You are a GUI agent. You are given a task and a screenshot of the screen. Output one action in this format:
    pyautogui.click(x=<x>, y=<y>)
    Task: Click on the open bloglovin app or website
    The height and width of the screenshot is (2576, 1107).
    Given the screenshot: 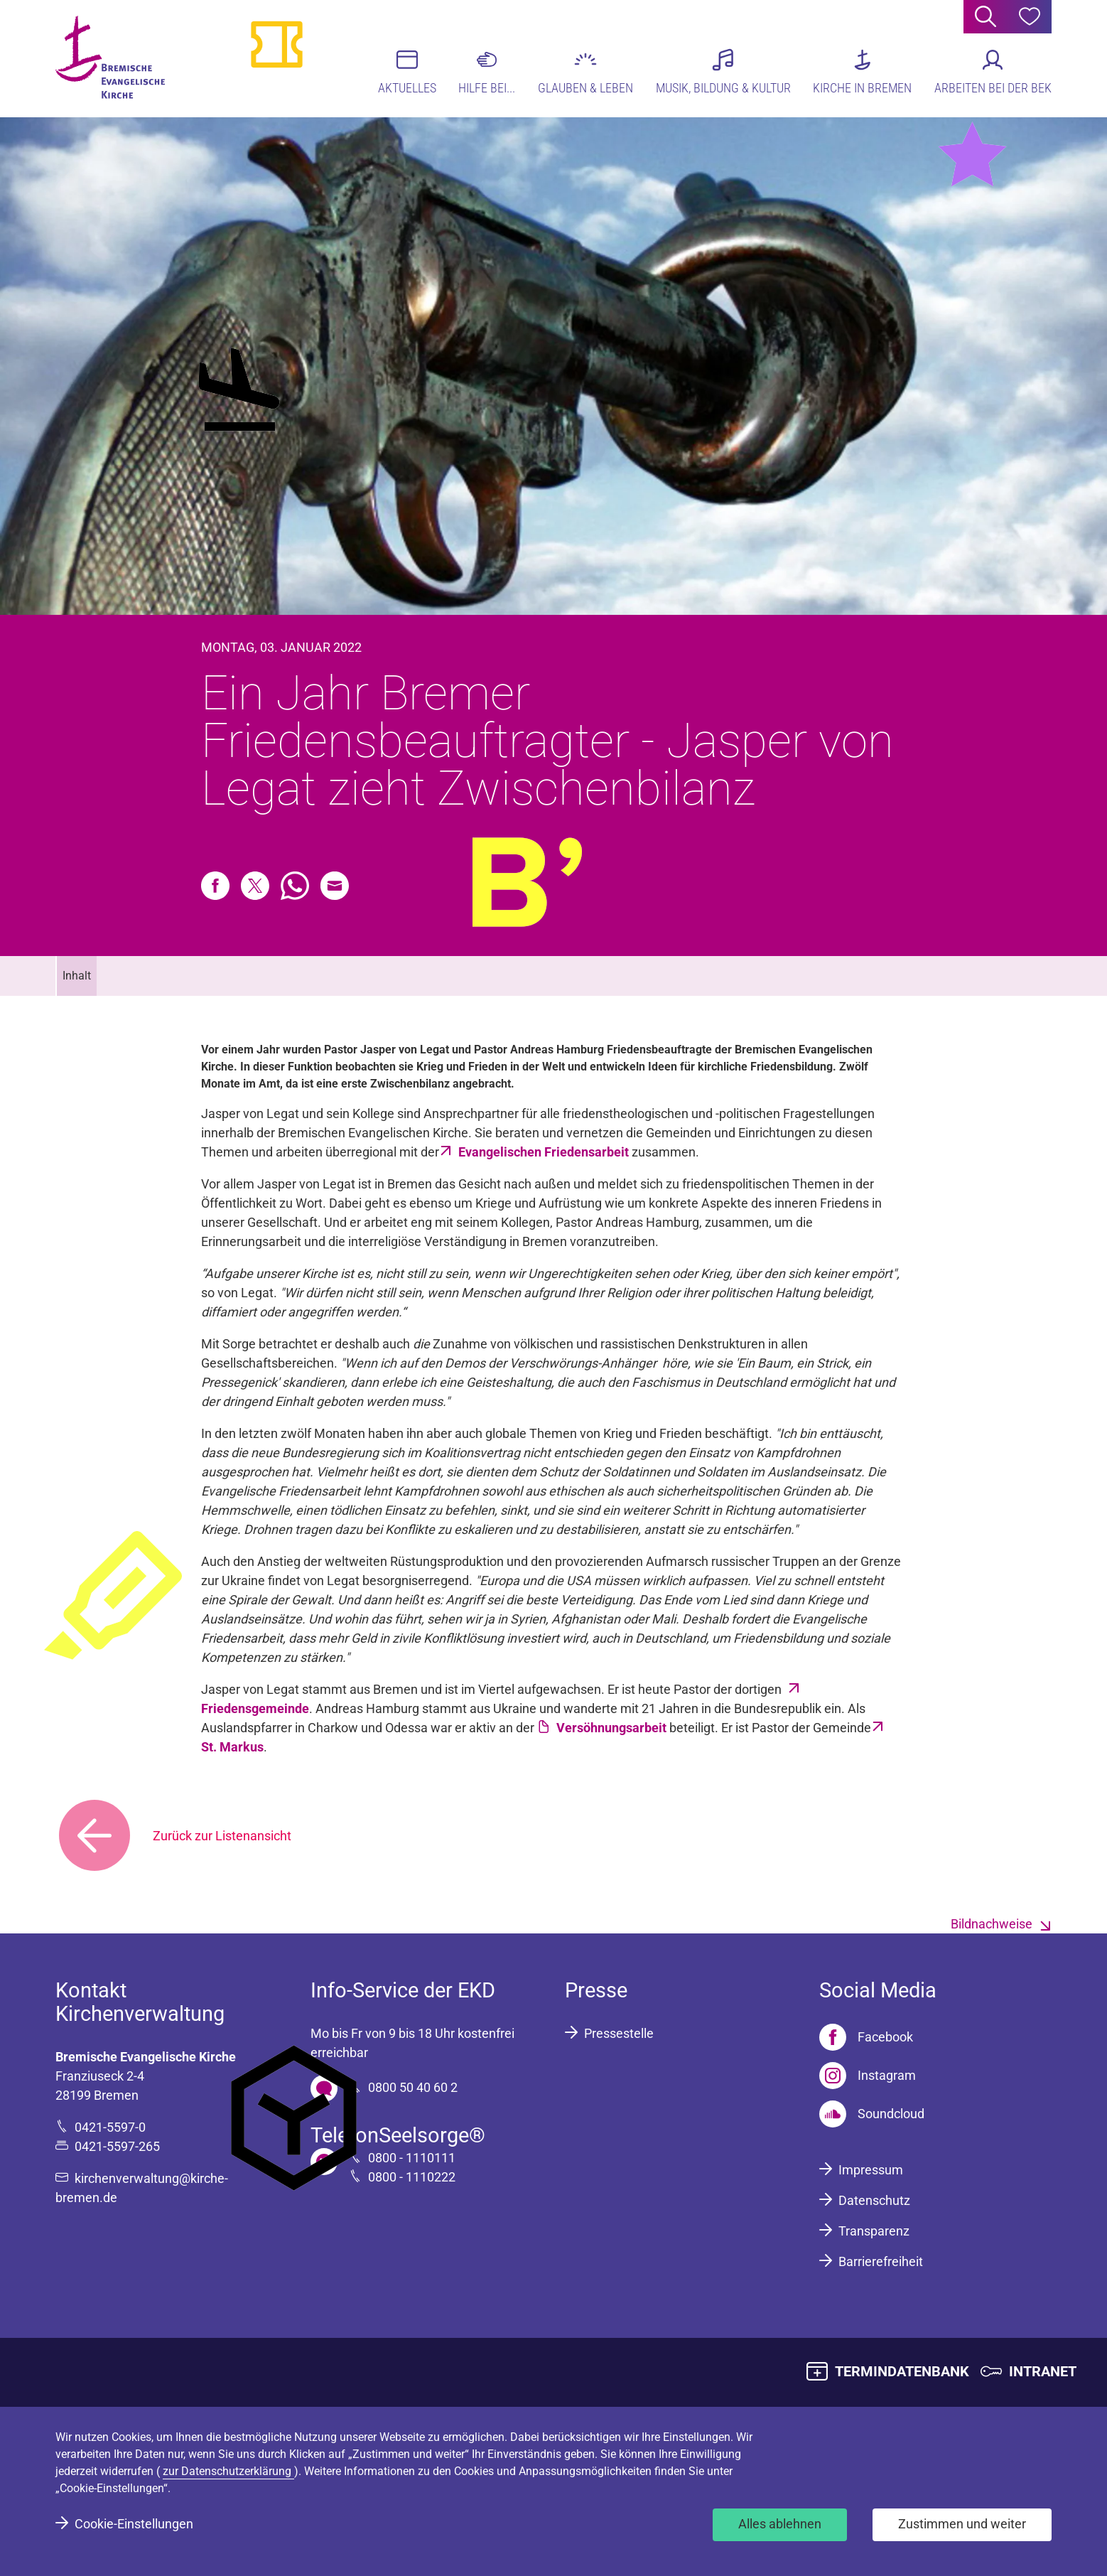 What is the action you would take?
    pyautogui.click(x=527, y=882)
    